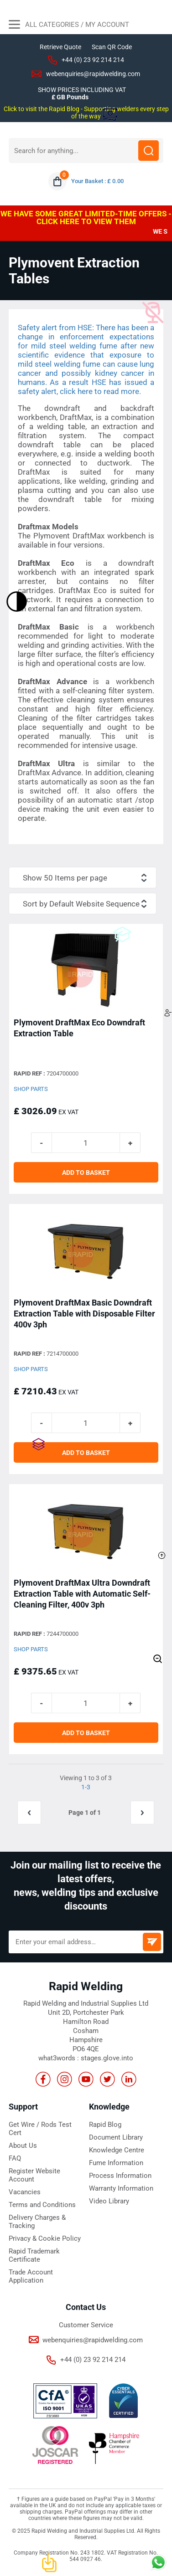 Image resolution: width=172 pixels, height=2576 pixels. Describe the element at coordinates (153, 312) in the screenshot. I see `indicates no drinks allowed` at that location.